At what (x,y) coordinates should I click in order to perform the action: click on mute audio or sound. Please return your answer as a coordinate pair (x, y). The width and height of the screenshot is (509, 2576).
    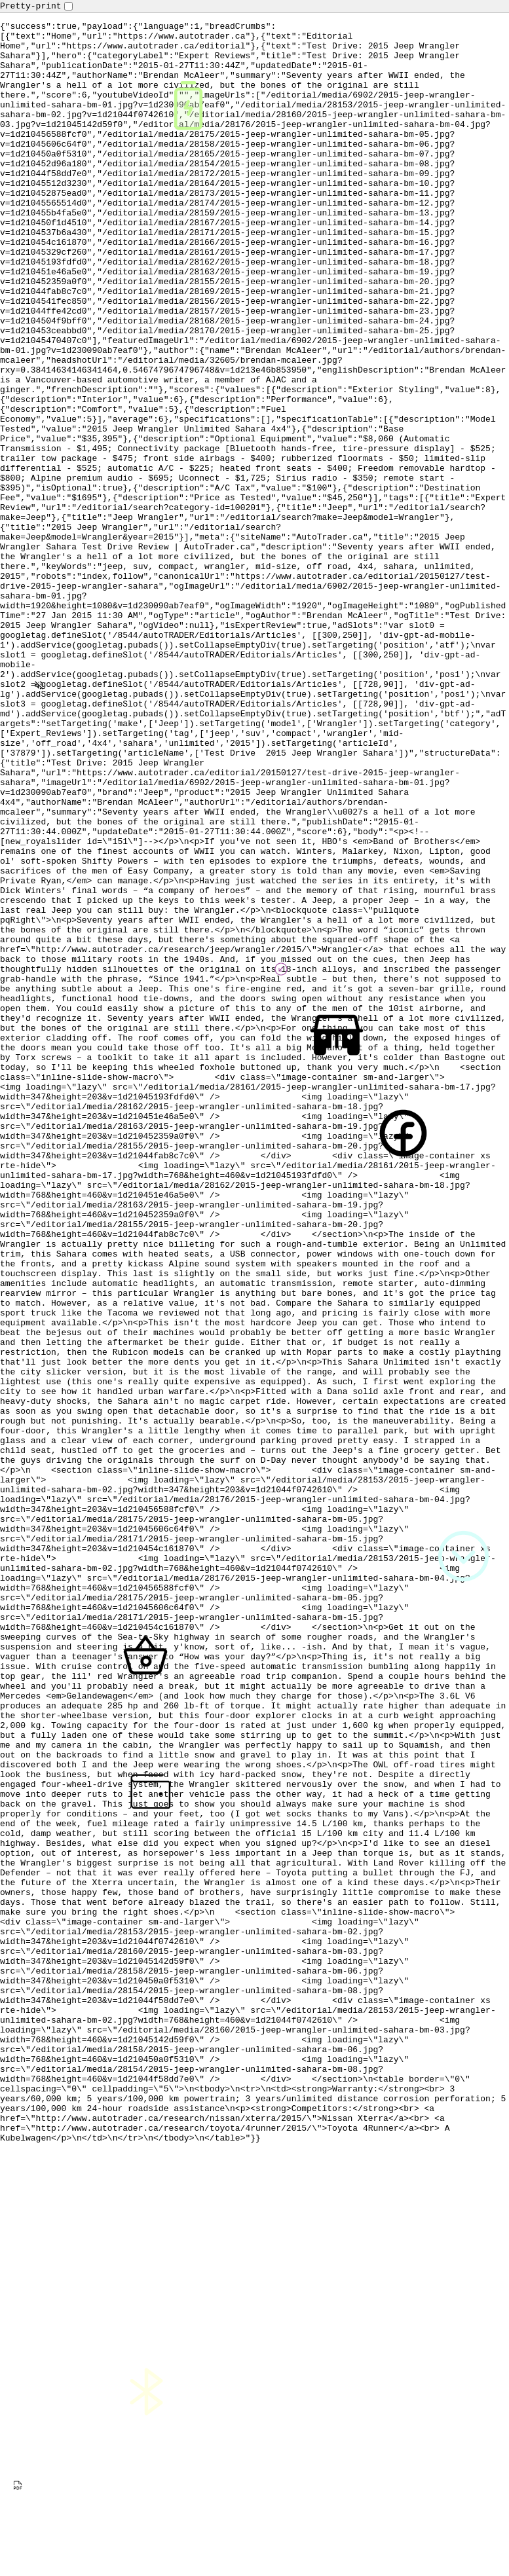
    Looking at the image, I should click on (39, 685).